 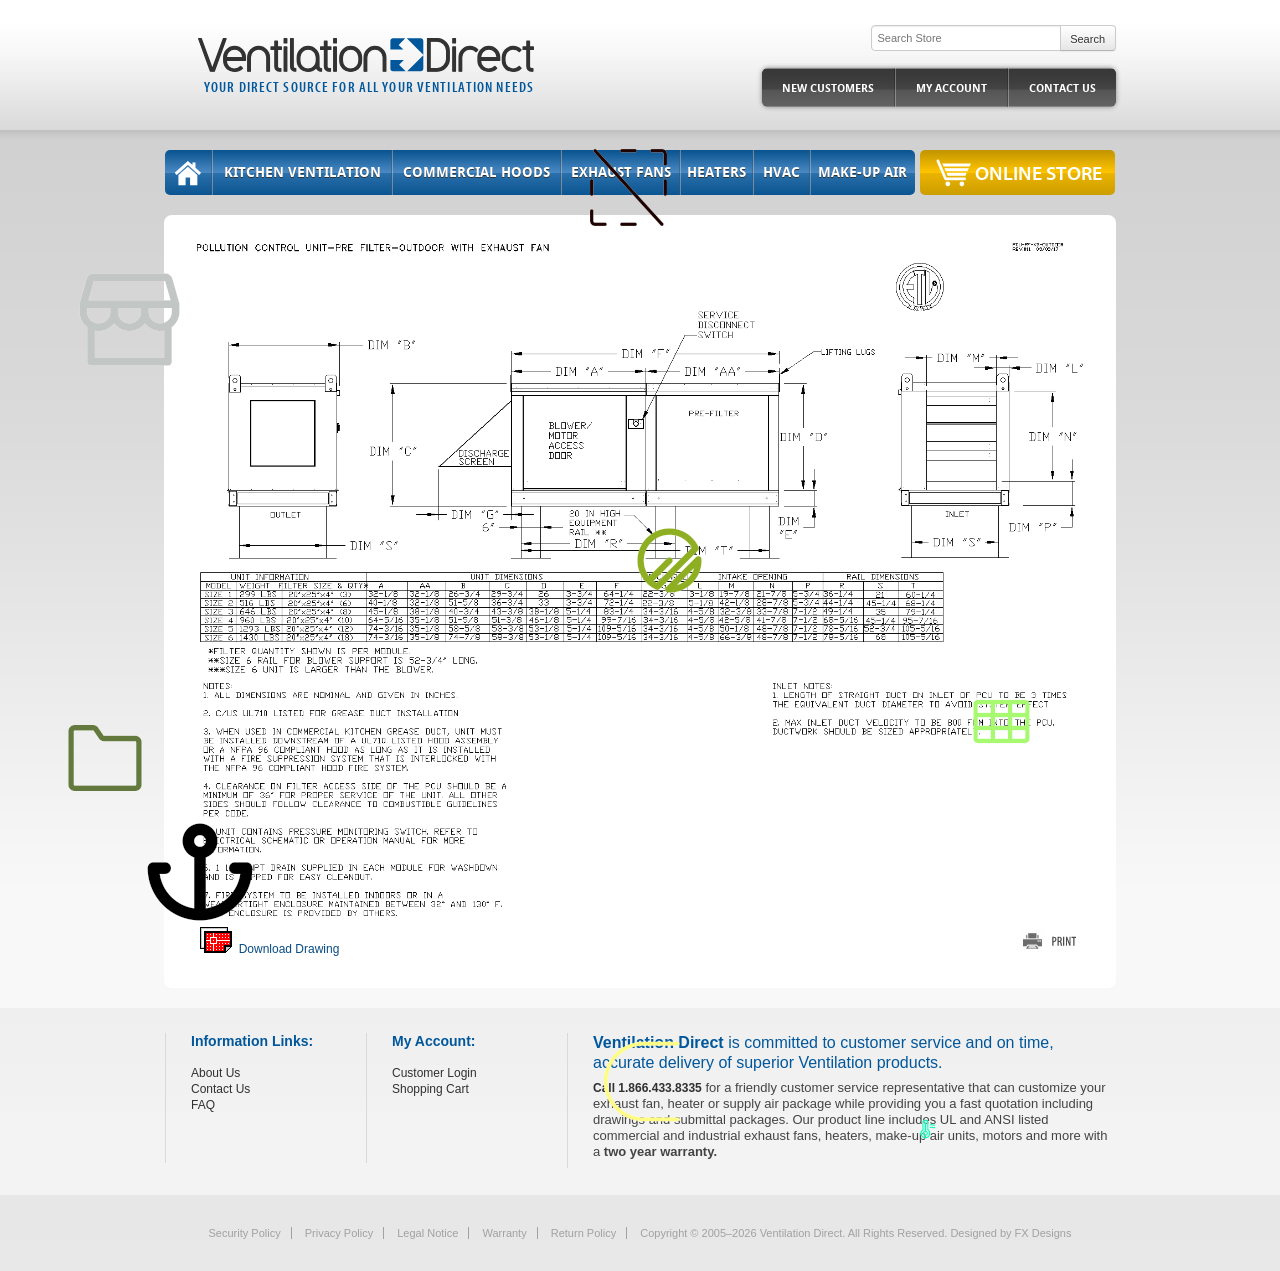 I want to click on deselect or clear current selection, so click(x=628, y=187).